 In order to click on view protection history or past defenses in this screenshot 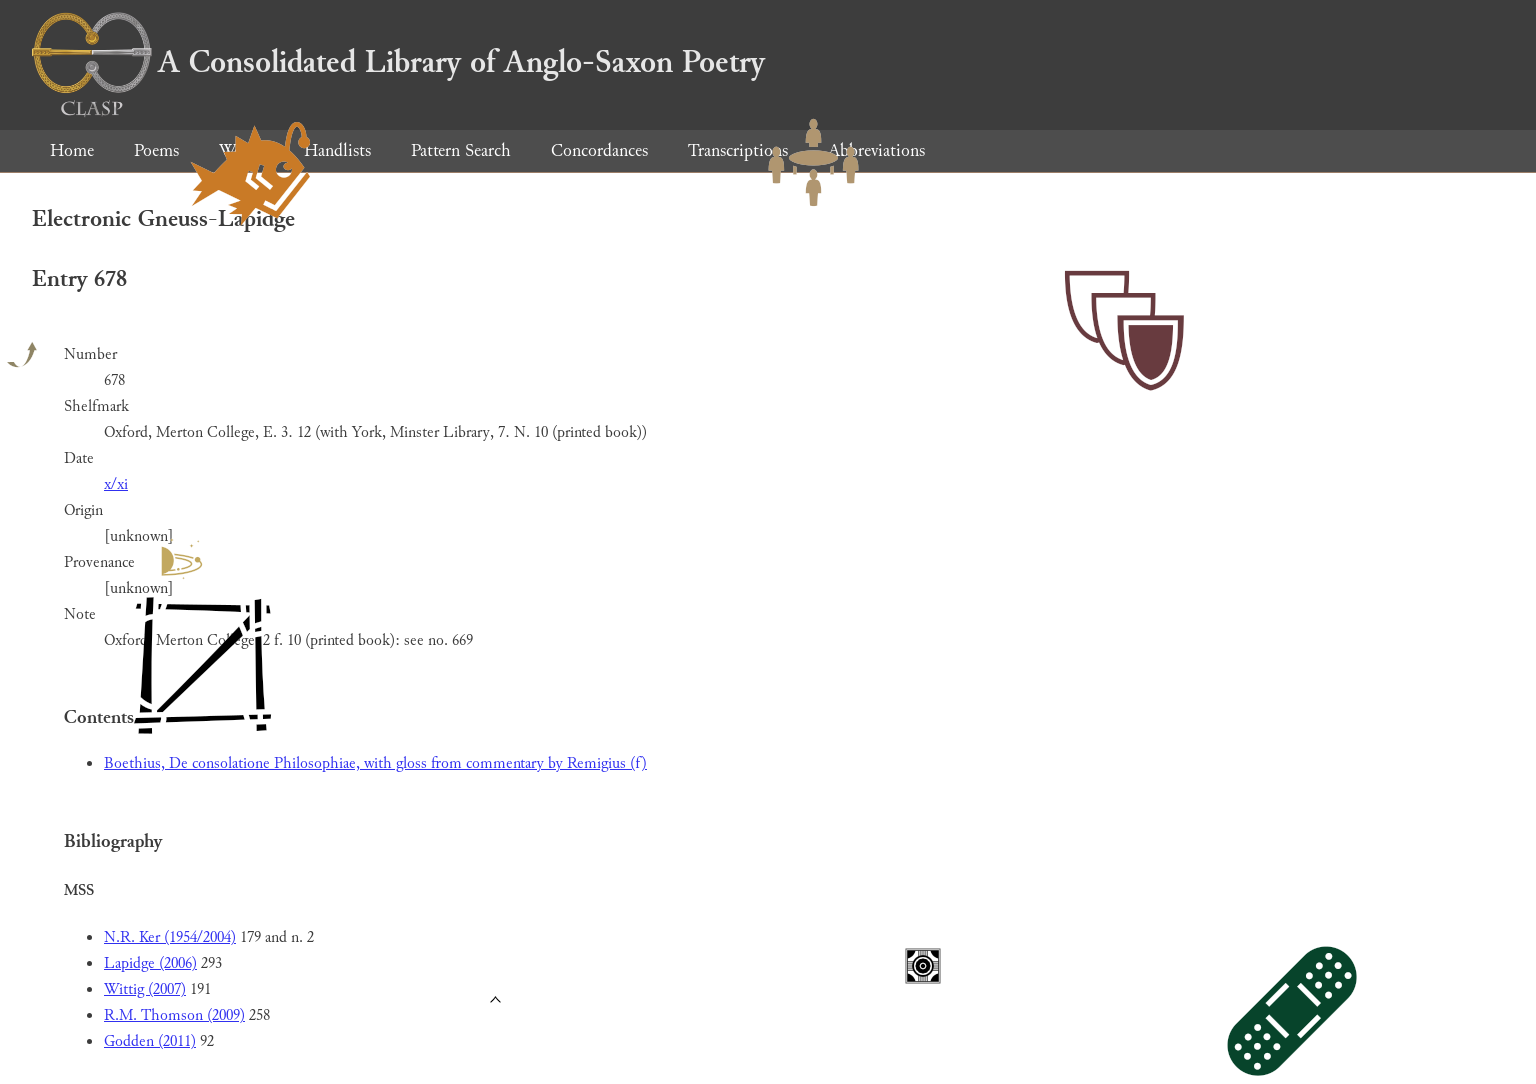, I will do `click(1124, 330)`.